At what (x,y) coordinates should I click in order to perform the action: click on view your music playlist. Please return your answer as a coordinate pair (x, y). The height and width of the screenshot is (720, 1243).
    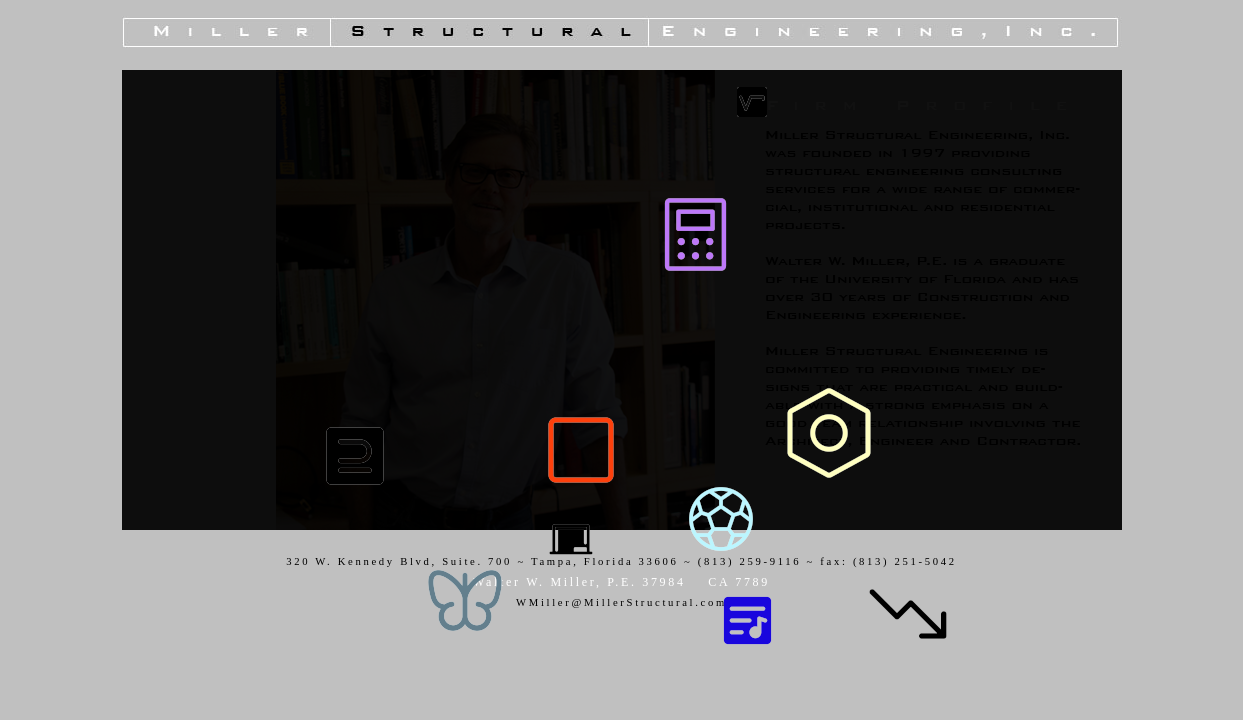
    Looking at the image, I should click on (747, 620).